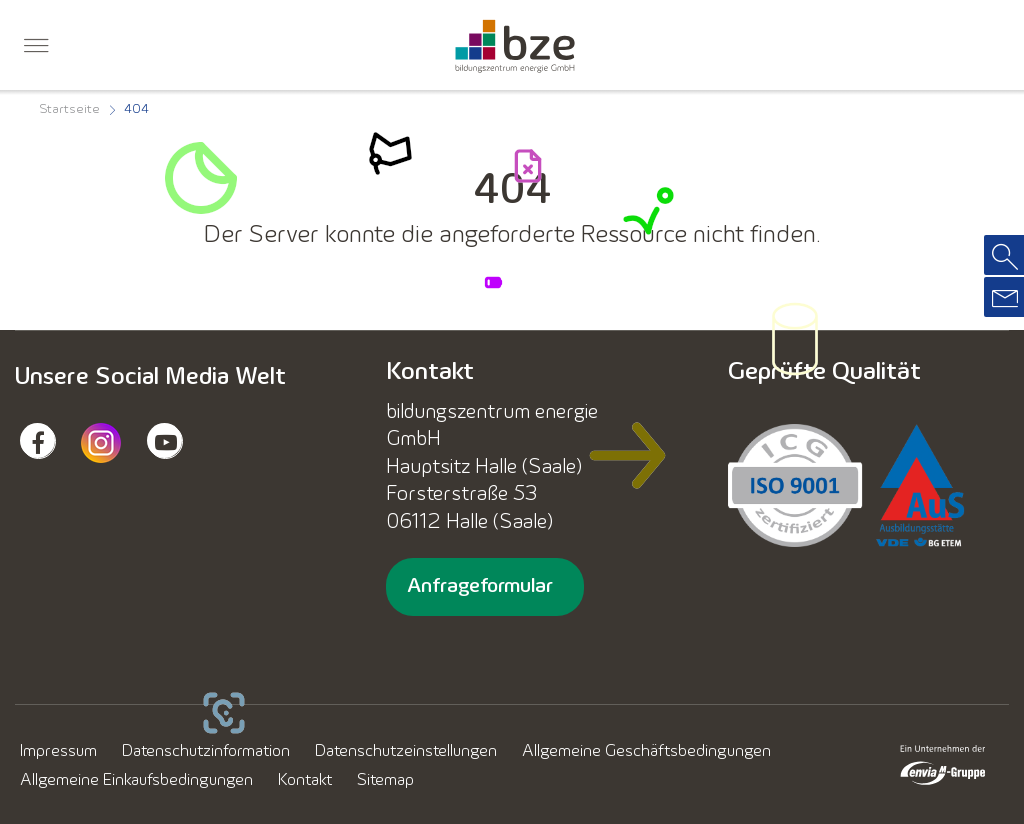  Describe the element at coordinates (201, 178) in the screenshot. I see `add a sticker to your message` at that location.